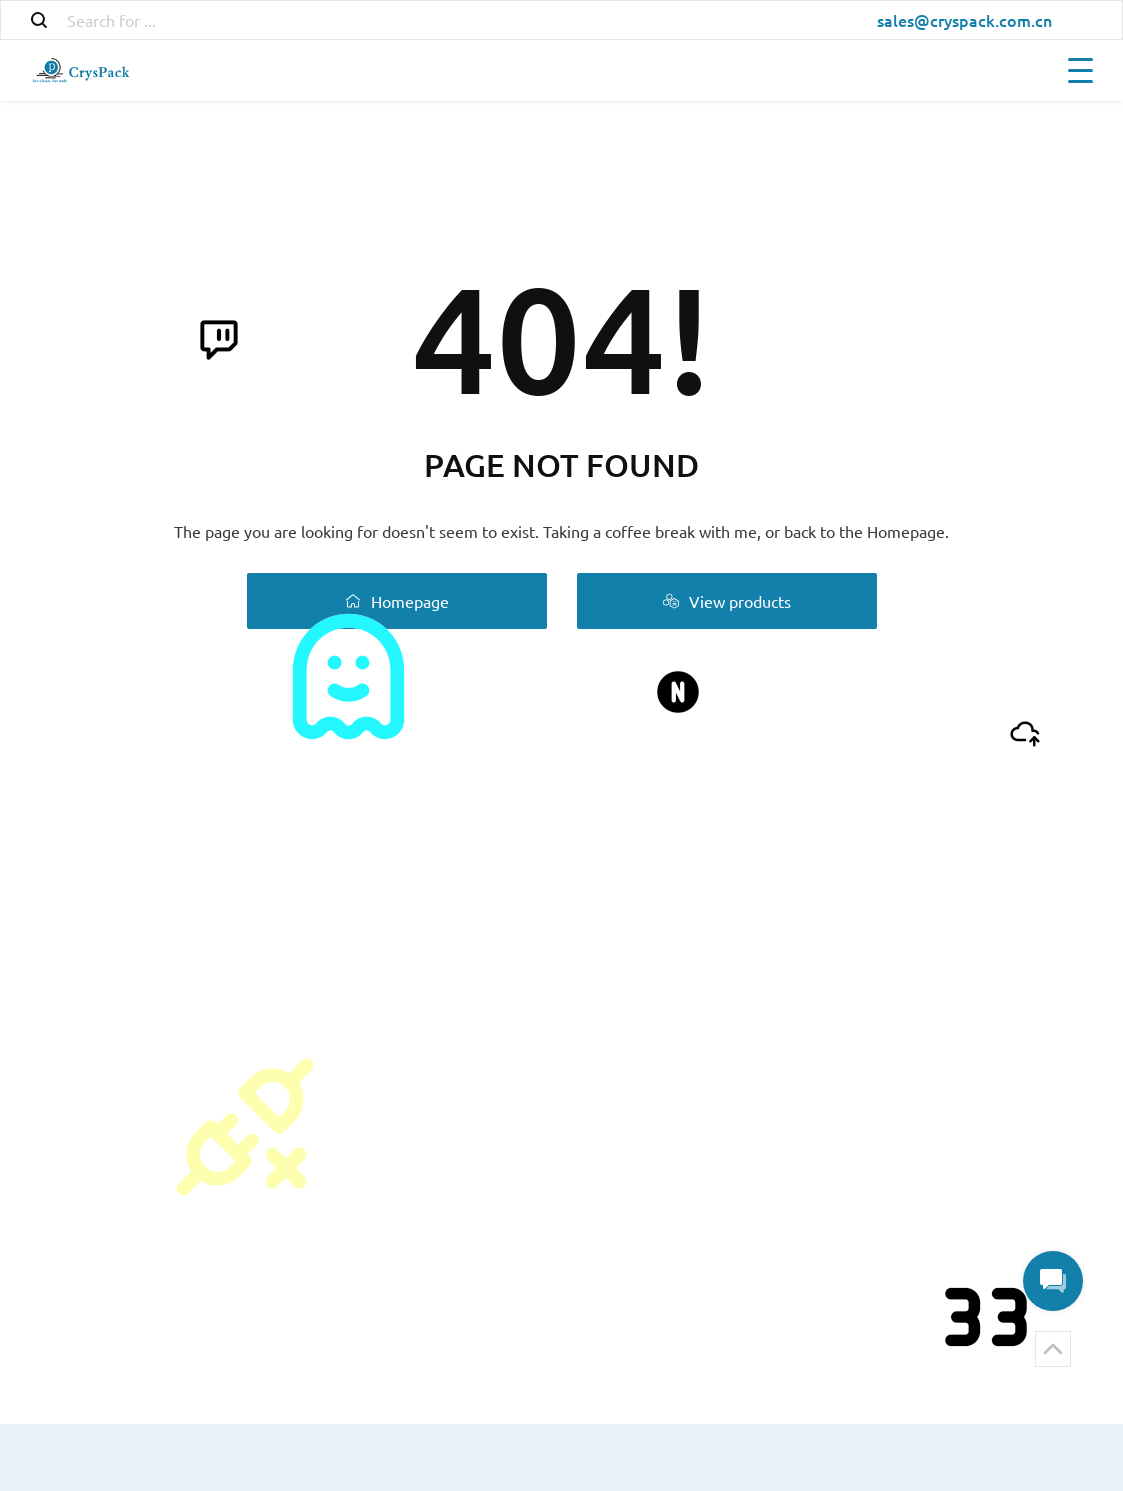 The image size is (1123, 1491). What do you see at coordinates (219, 339) in the screenshot?
I see `open twitch app or website` at bounding box center [219, 339].